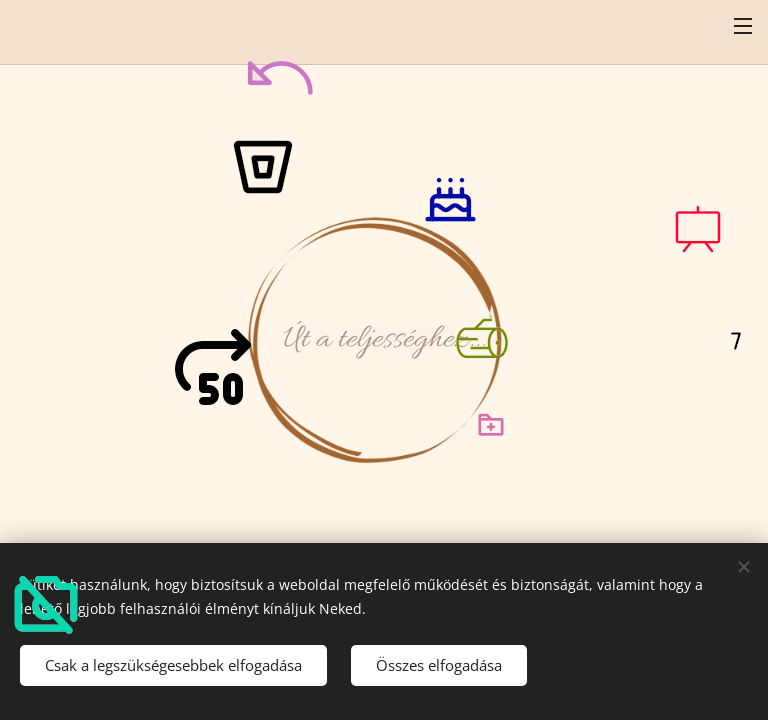 This screenshot has width=768, height=720. What do you see at coordinates (46, 605) in the screenshot?
I see `camera access is disabled` at bounding box center [46, 605].